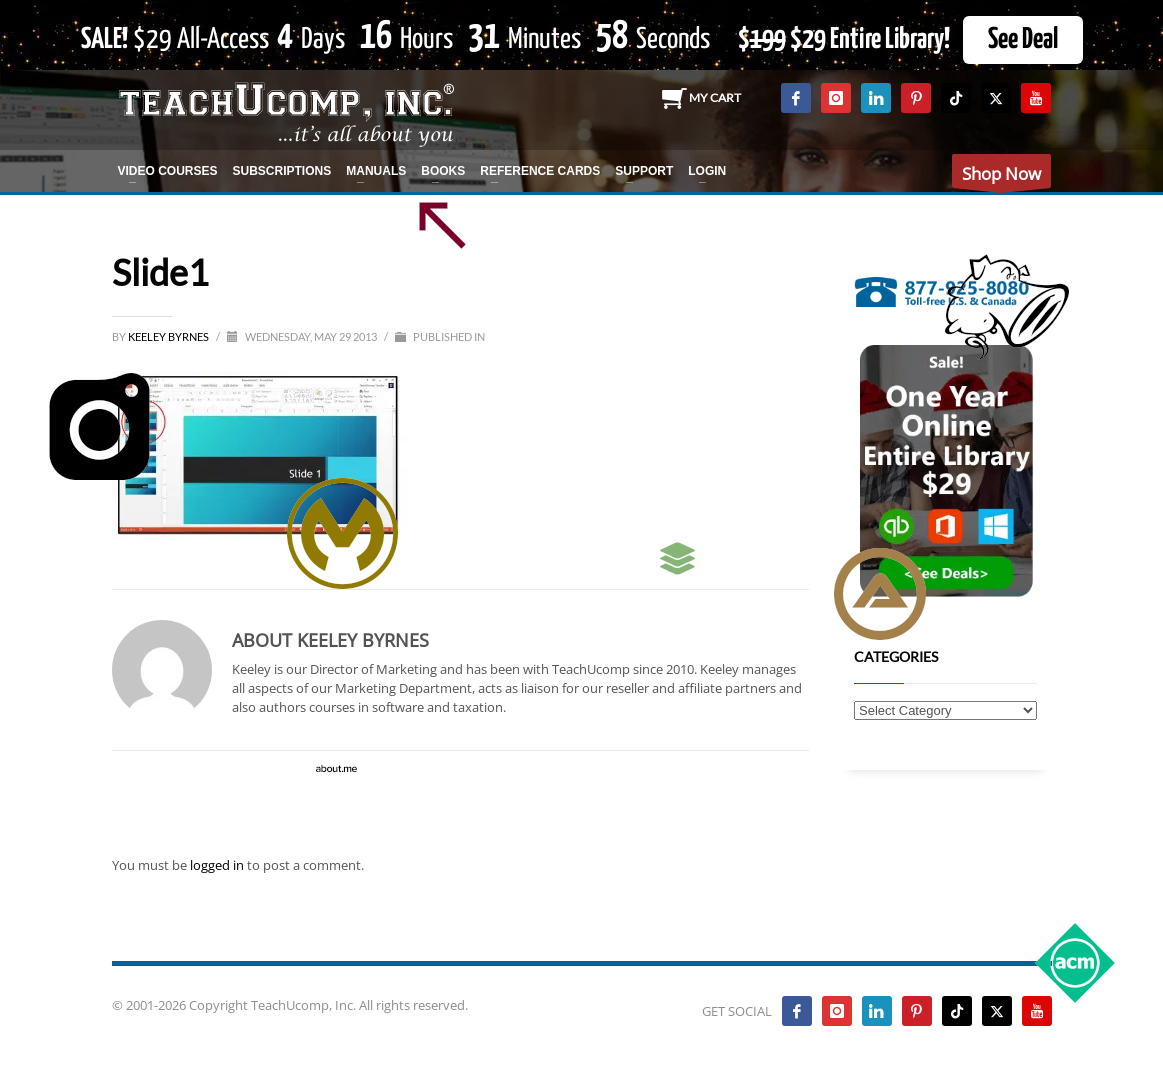  What do you see at coordinates (336, 768) in the screenshot?
I see `visit your about.me profile` at bounding box center [336, 768].